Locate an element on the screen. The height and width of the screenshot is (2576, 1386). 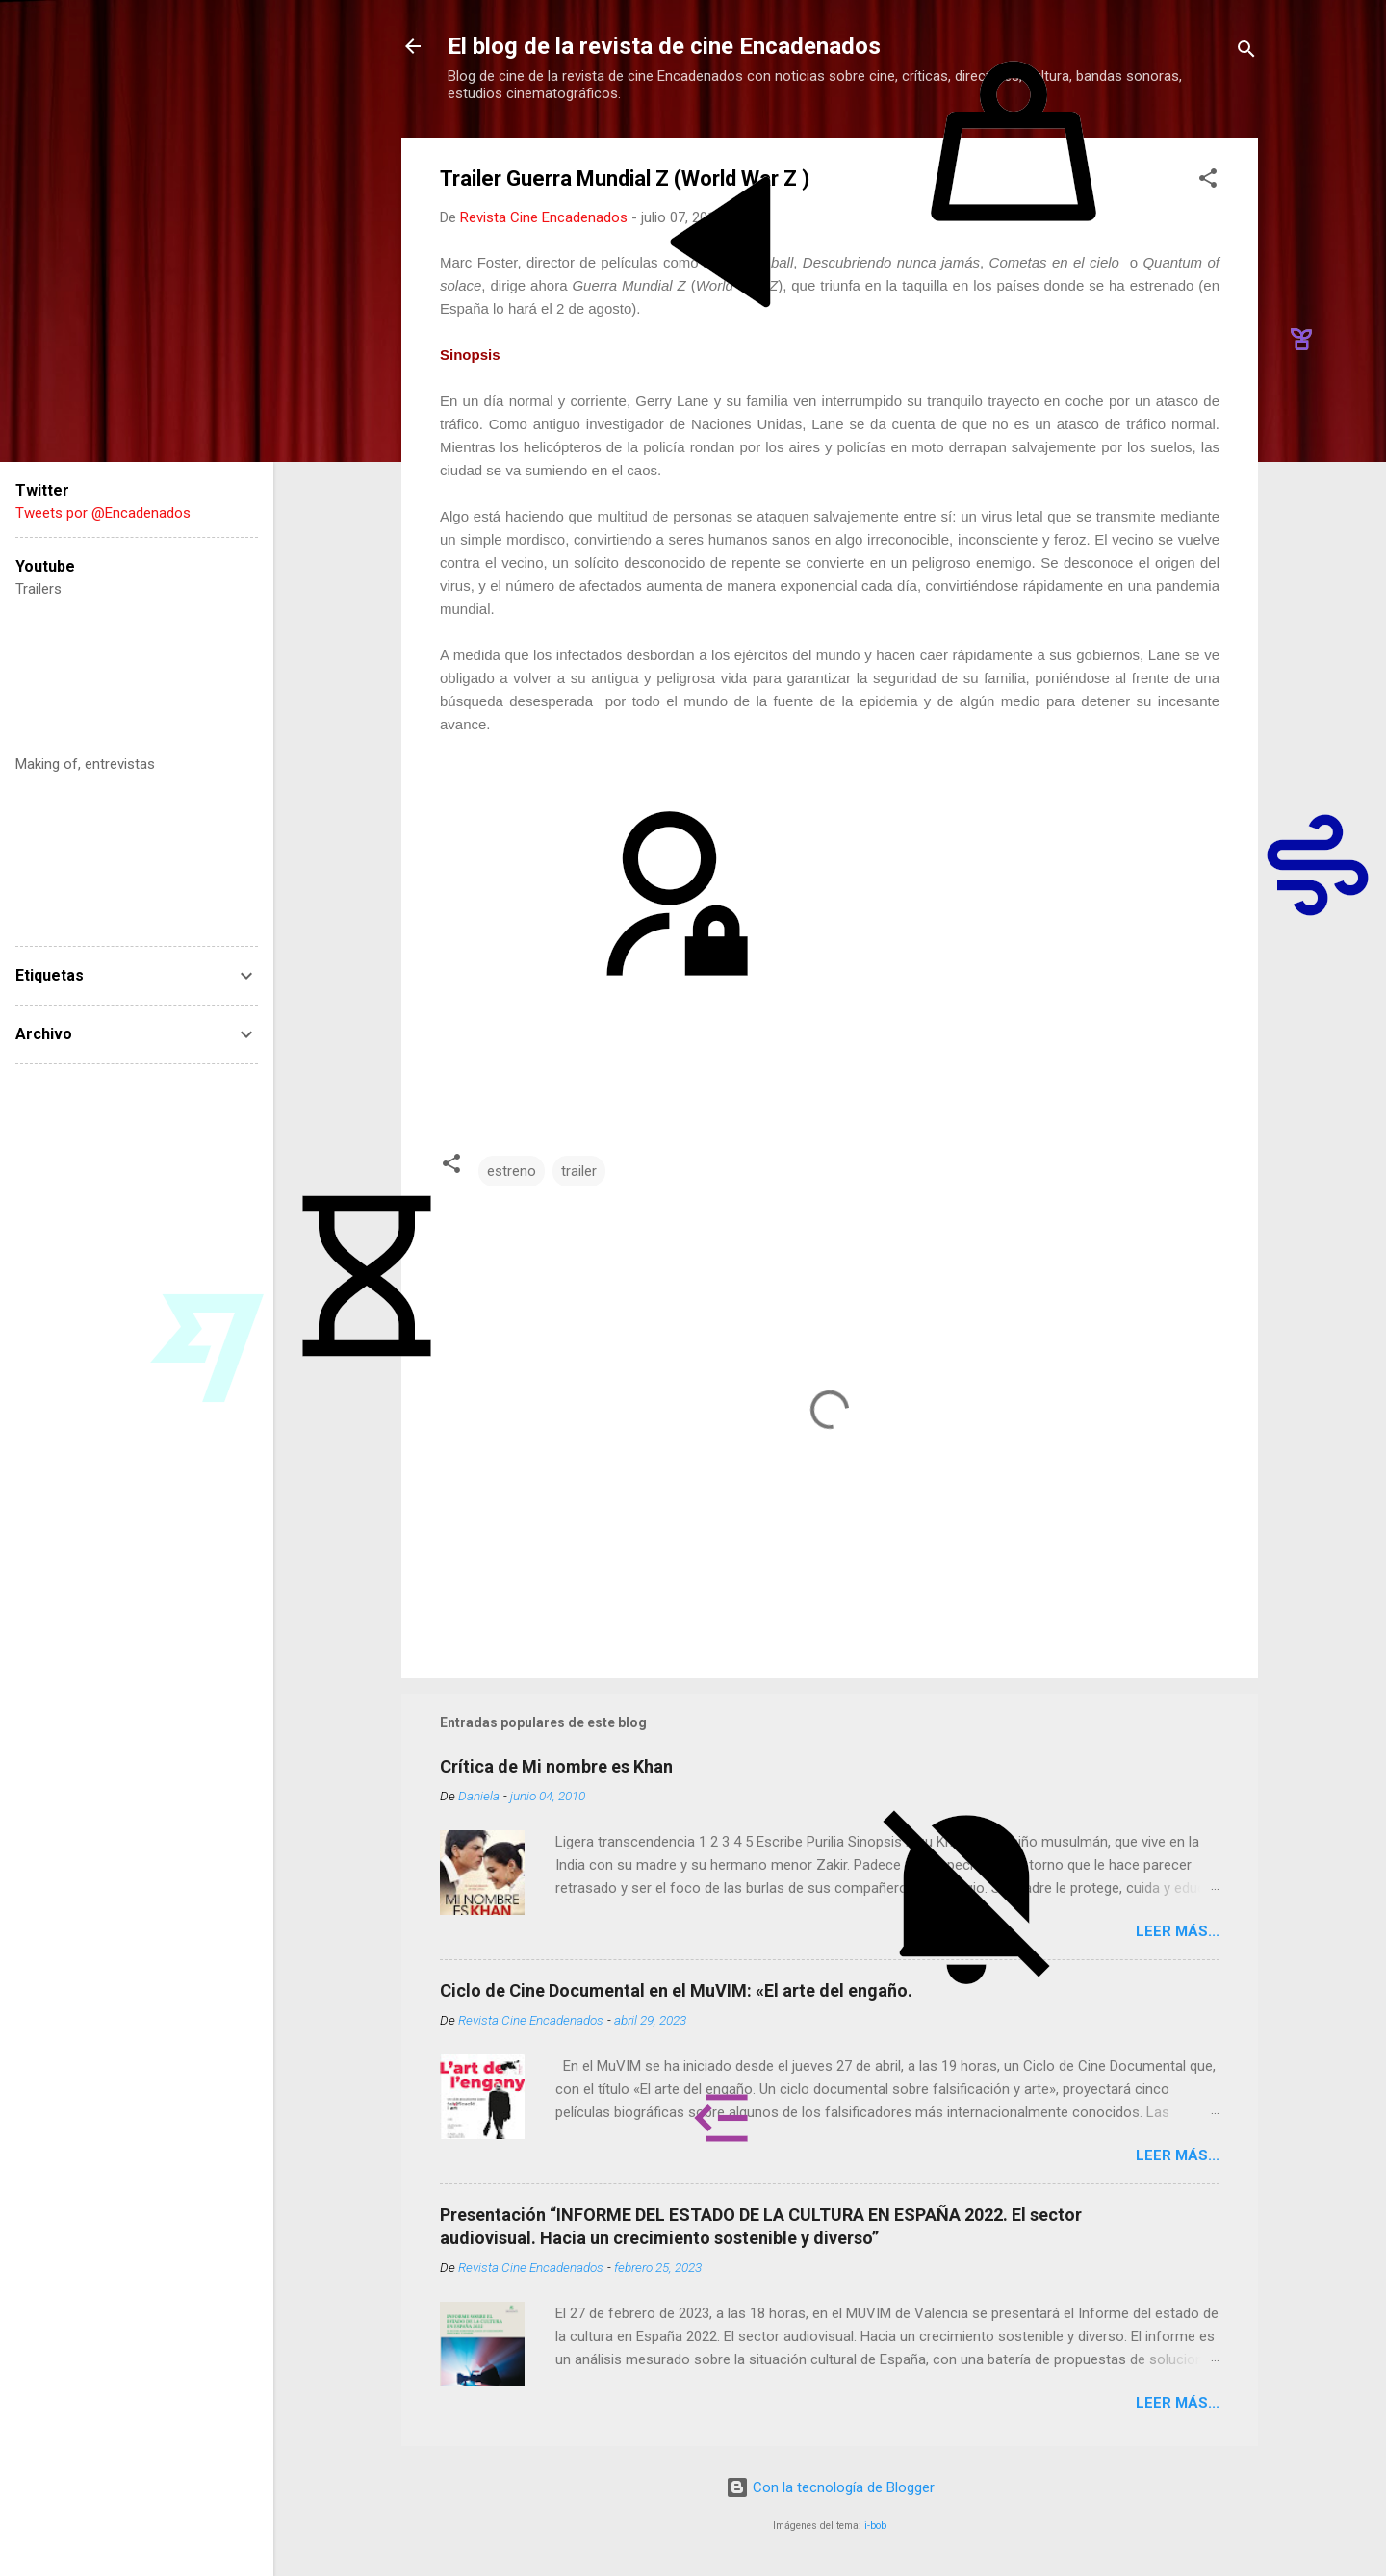
collapse the sidebar menu is located at coordinates (721, 2118).